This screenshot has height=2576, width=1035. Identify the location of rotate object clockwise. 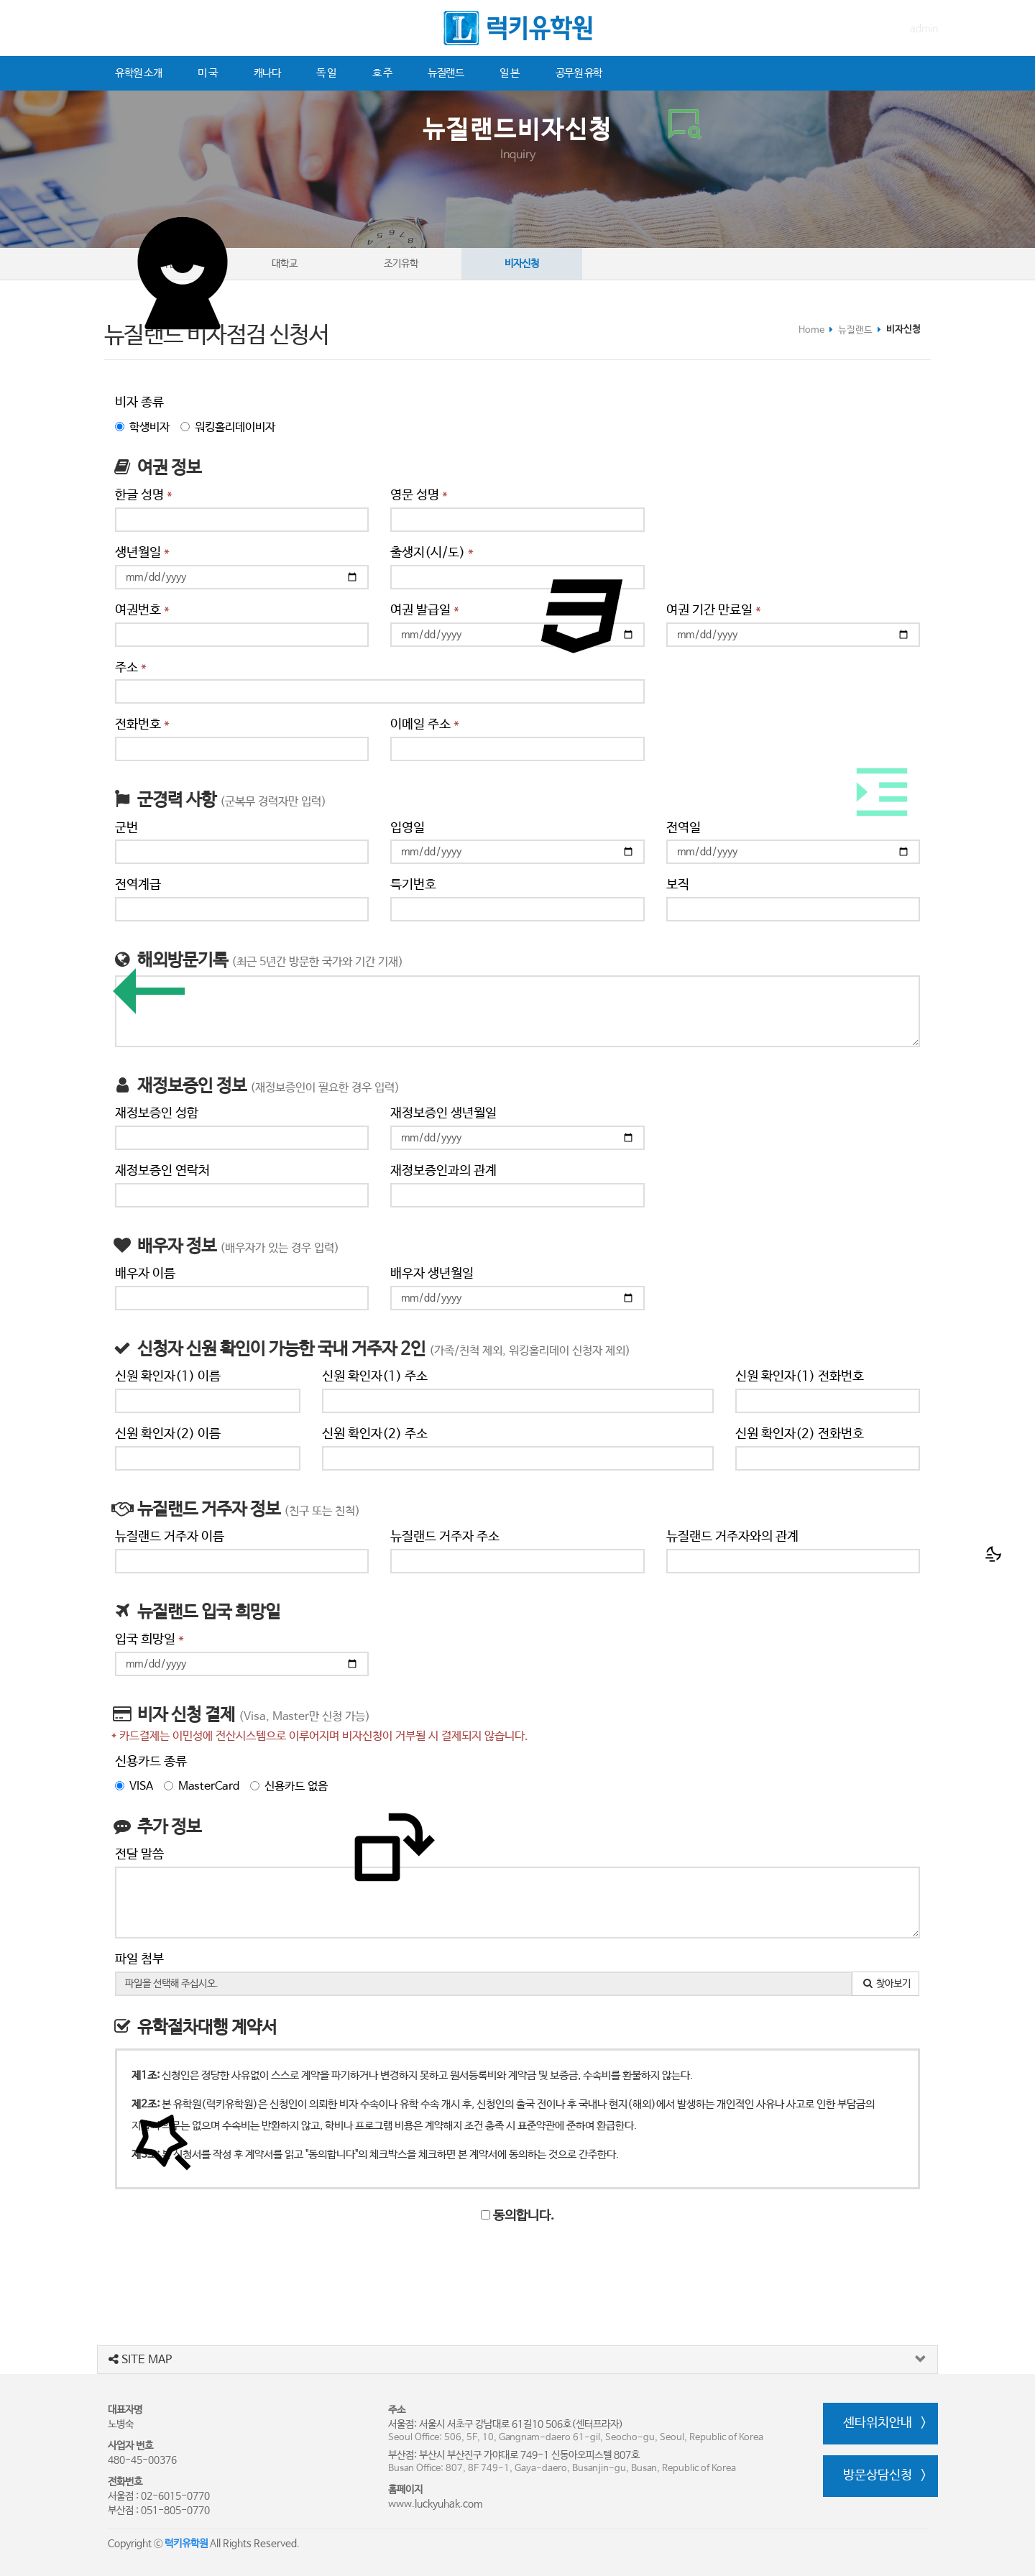
(392, 1847).